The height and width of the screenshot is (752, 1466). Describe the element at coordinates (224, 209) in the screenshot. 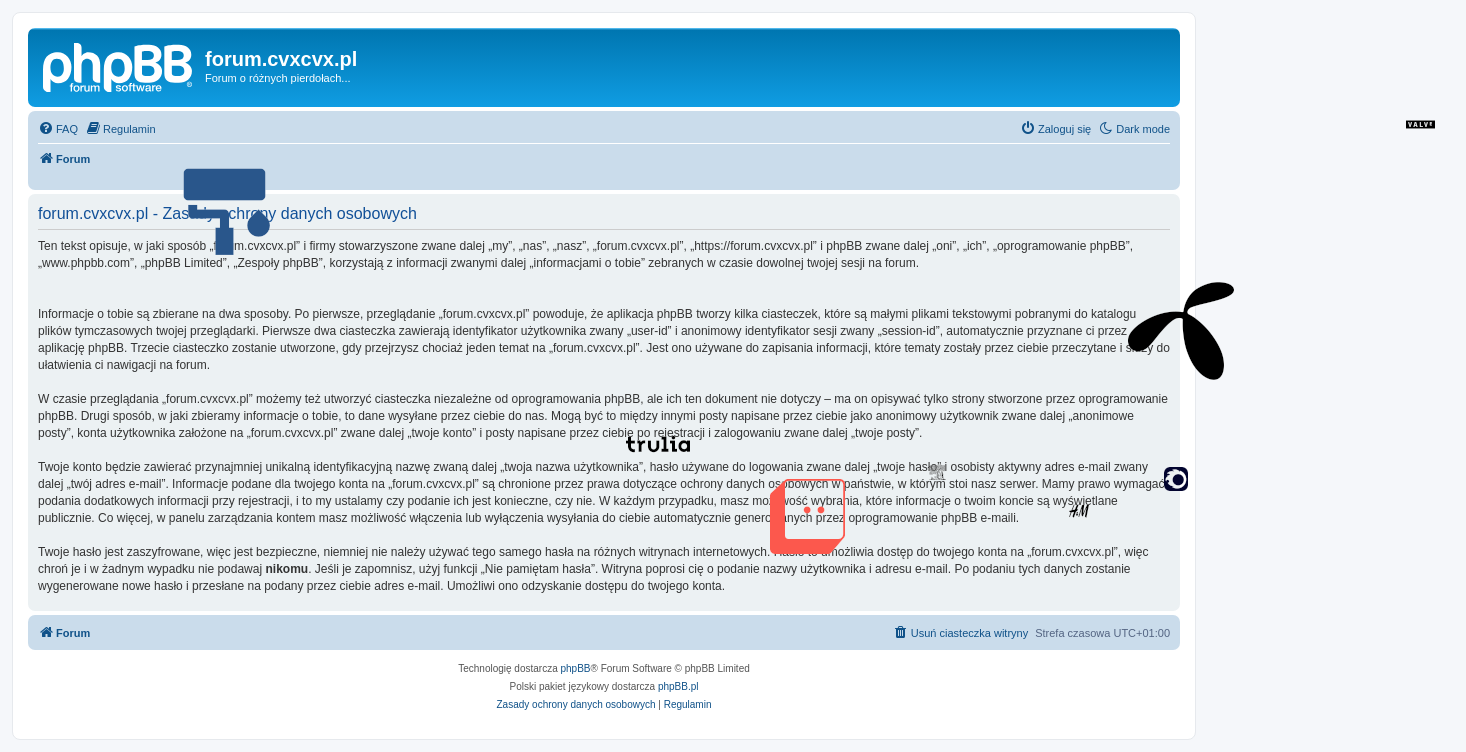

I see `access painting or drawing tools` at that location.